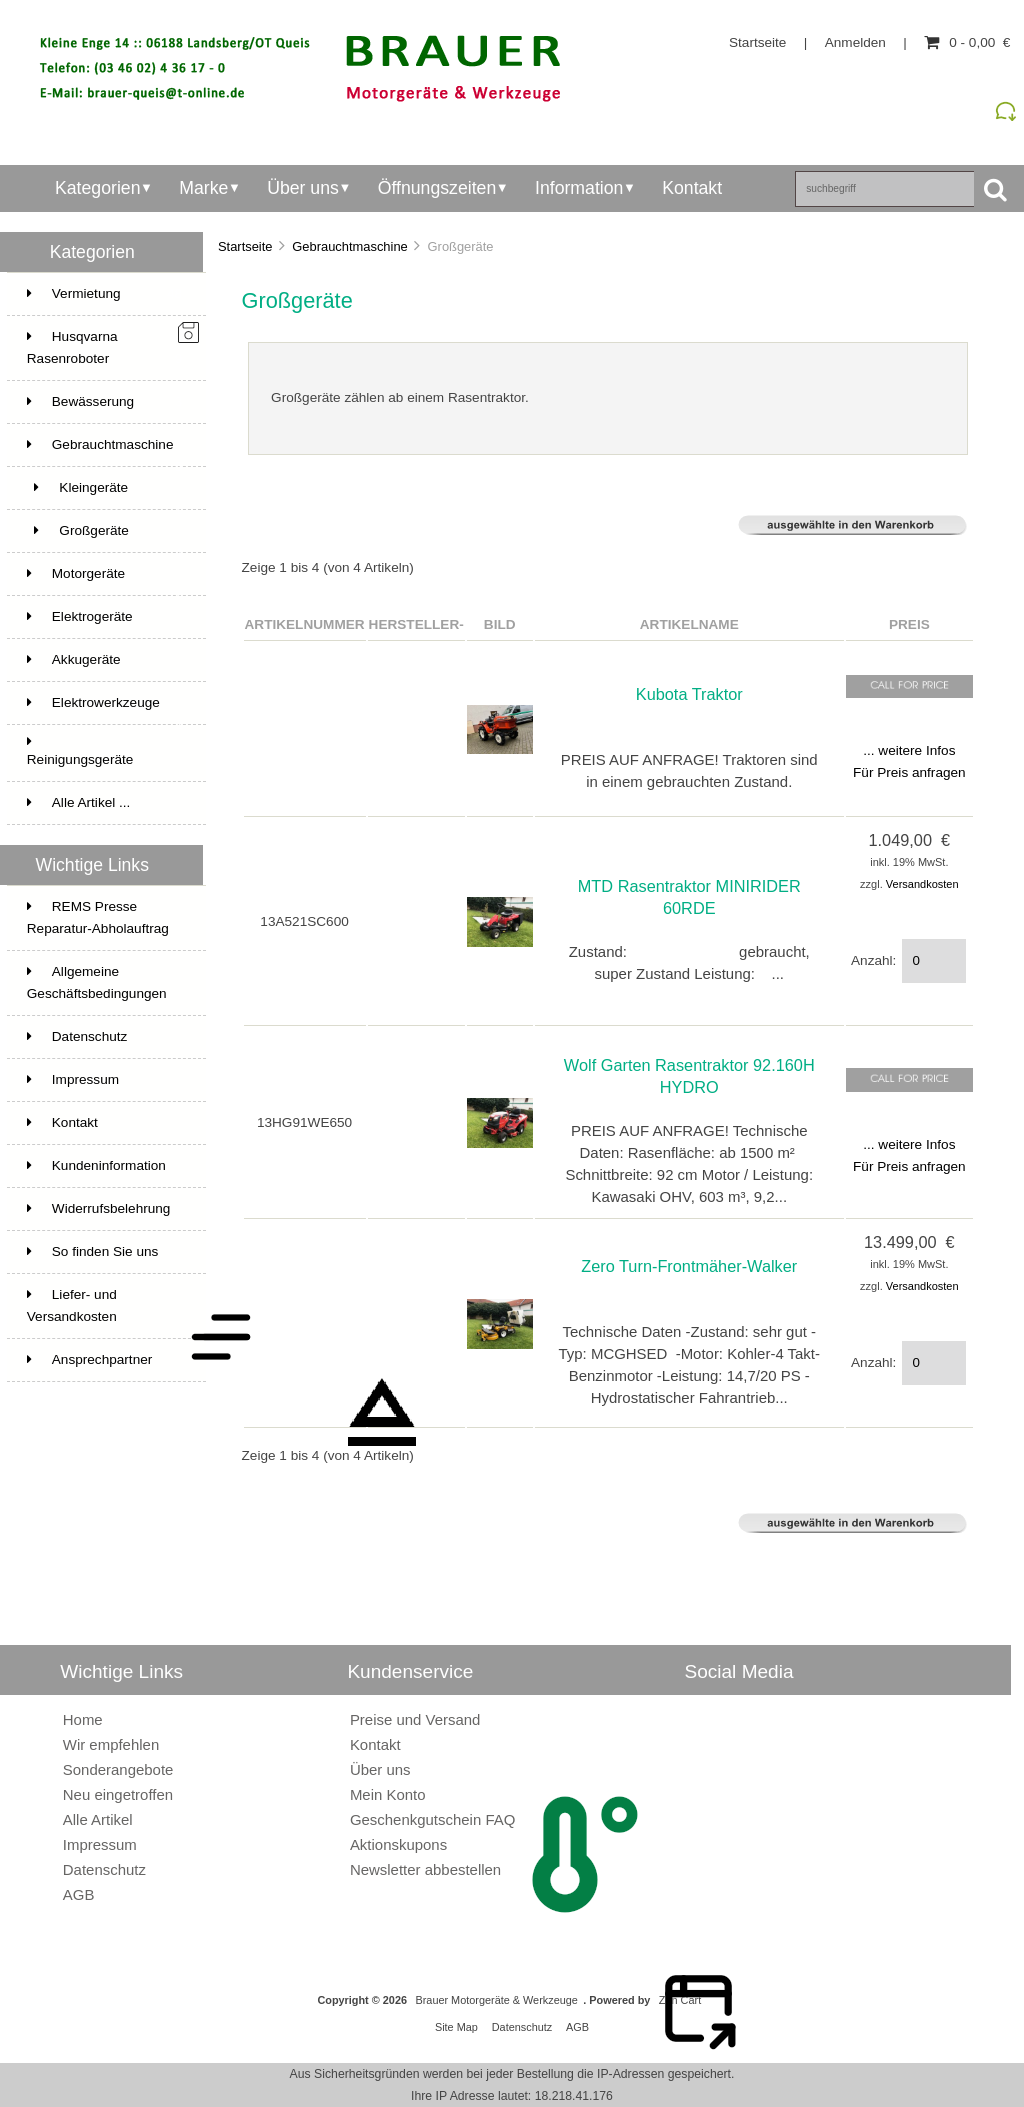 This screenshot has height=2107, width=1024. I want to click on download conversation or chat history, so click(1005, 110).